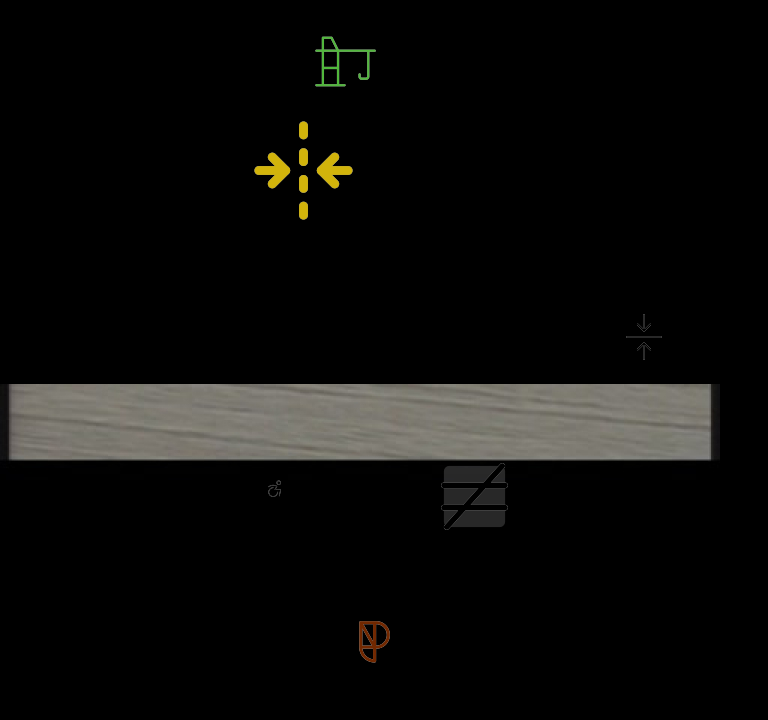  What do you see at coordinates (303, 170) in the screenshot?
I see `collapse content horizontally` at bounding box center [303, 170].